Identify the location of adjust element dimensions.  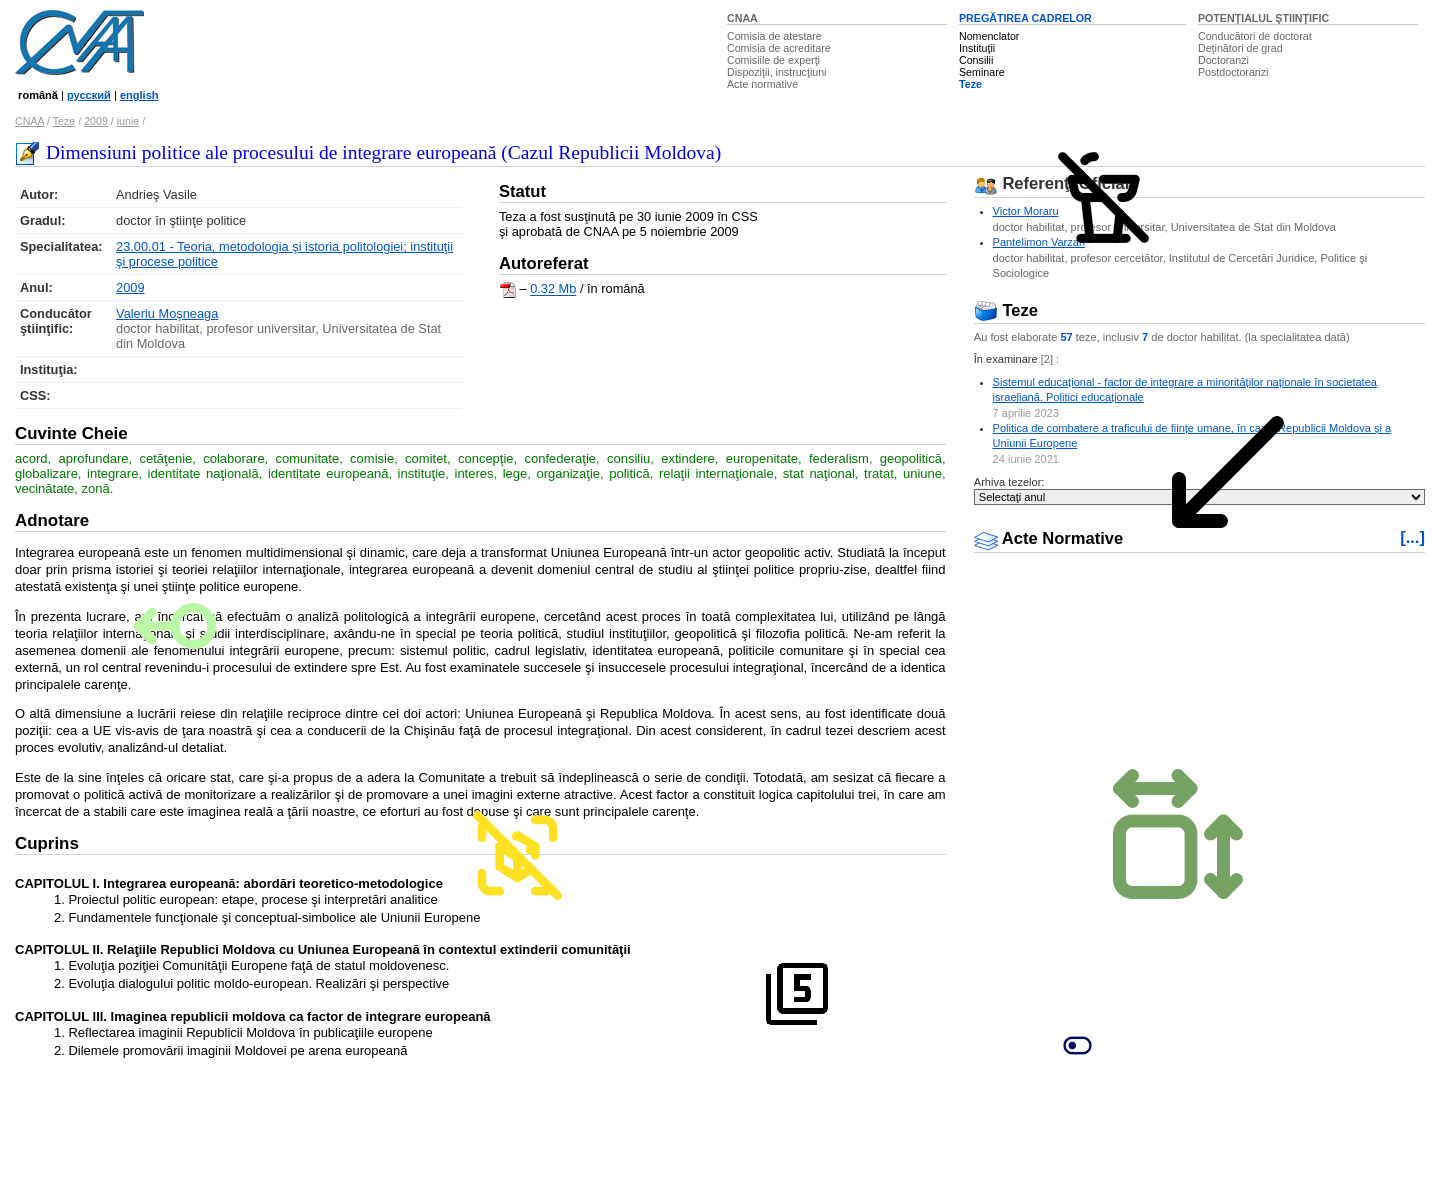
(1178, 834).